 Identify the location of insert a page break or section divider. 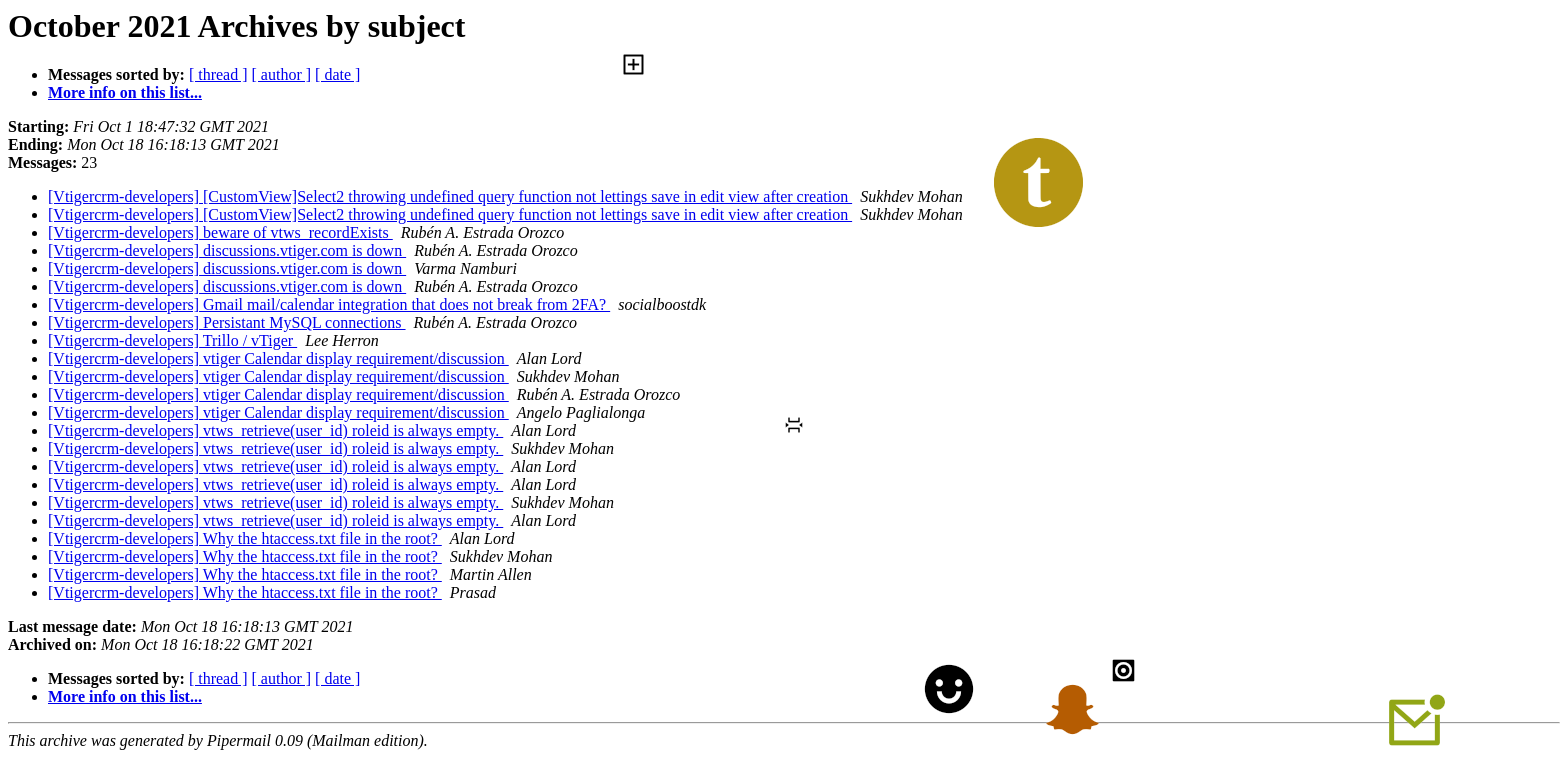
(794, 425).